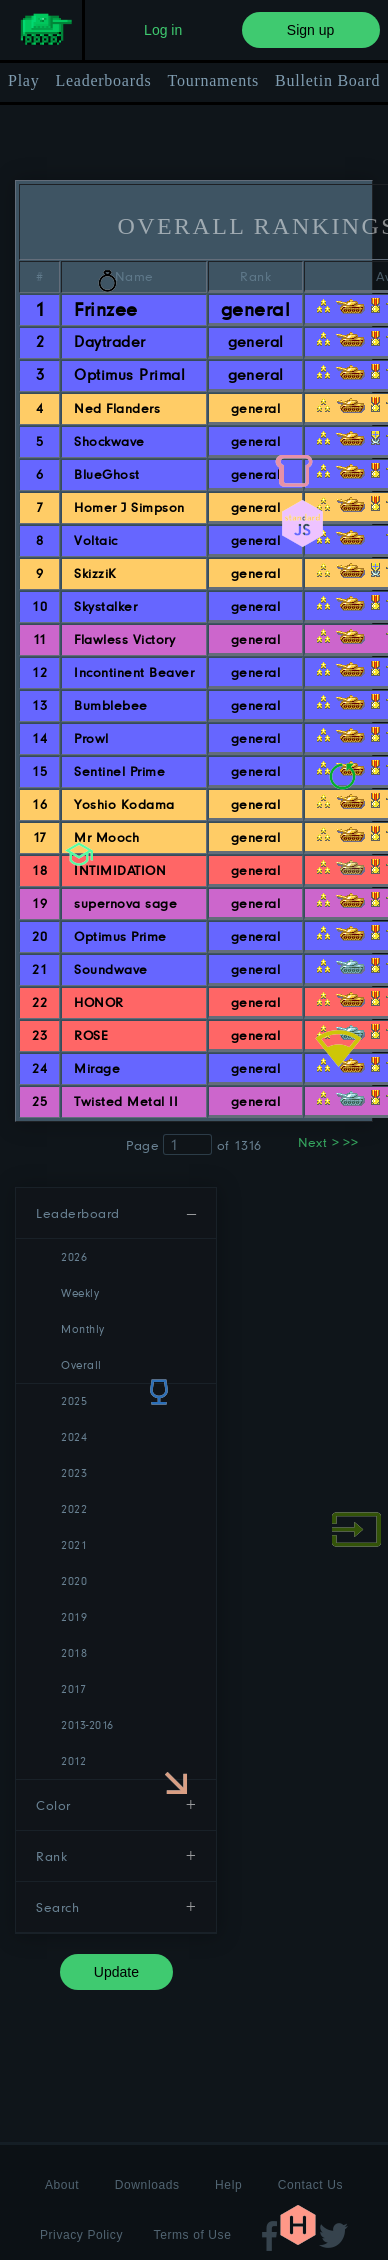 The image size is (388, 2260). Describe the element at coordinates (79, 854) in the screenshot. I see `access education or learning section` at that location.